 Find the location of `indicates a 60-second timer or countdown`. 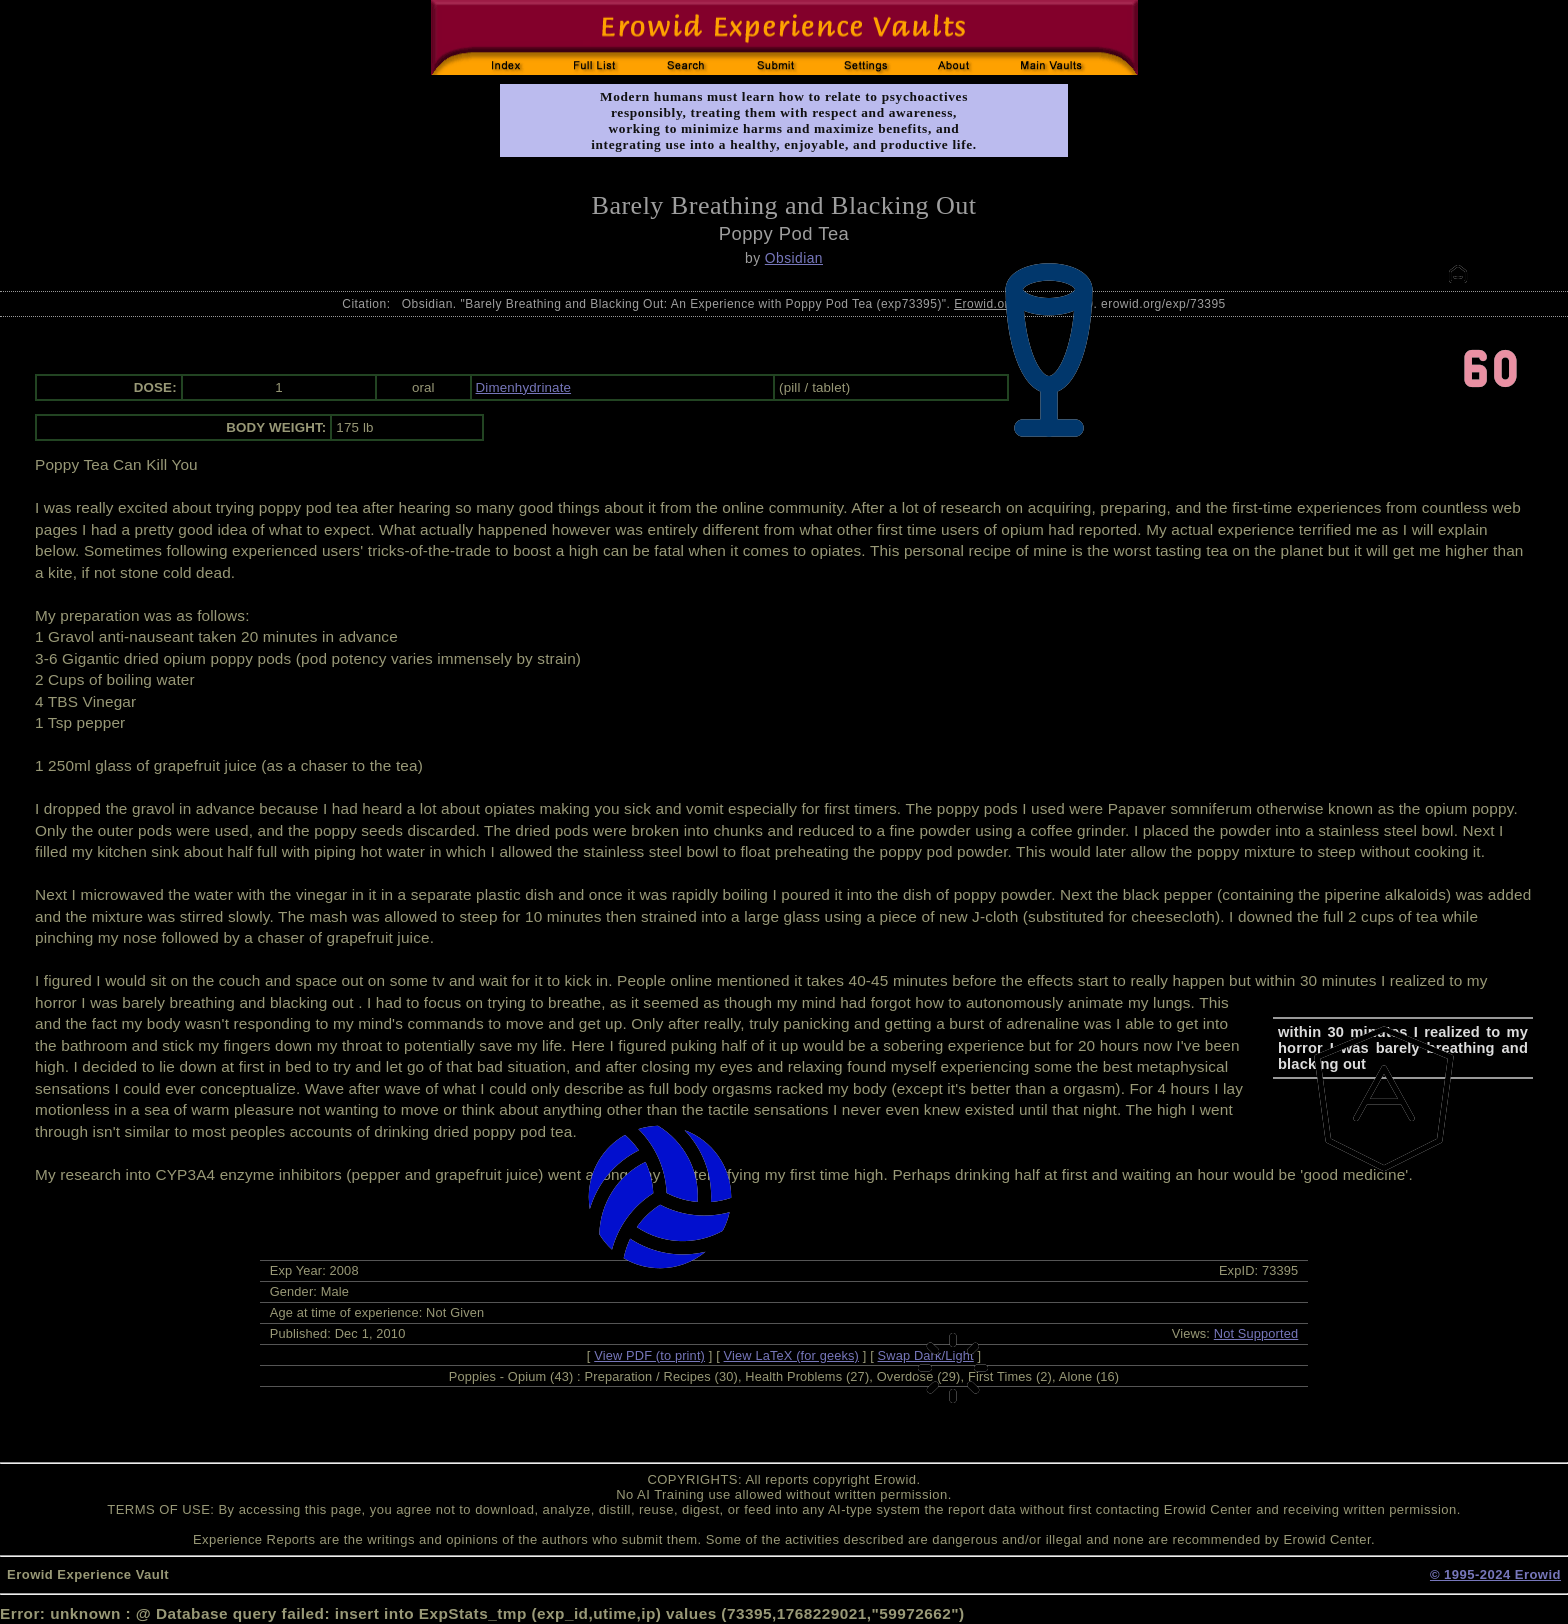

indicates a 60-second timer or countdown is located at coordinates (1490, 368).